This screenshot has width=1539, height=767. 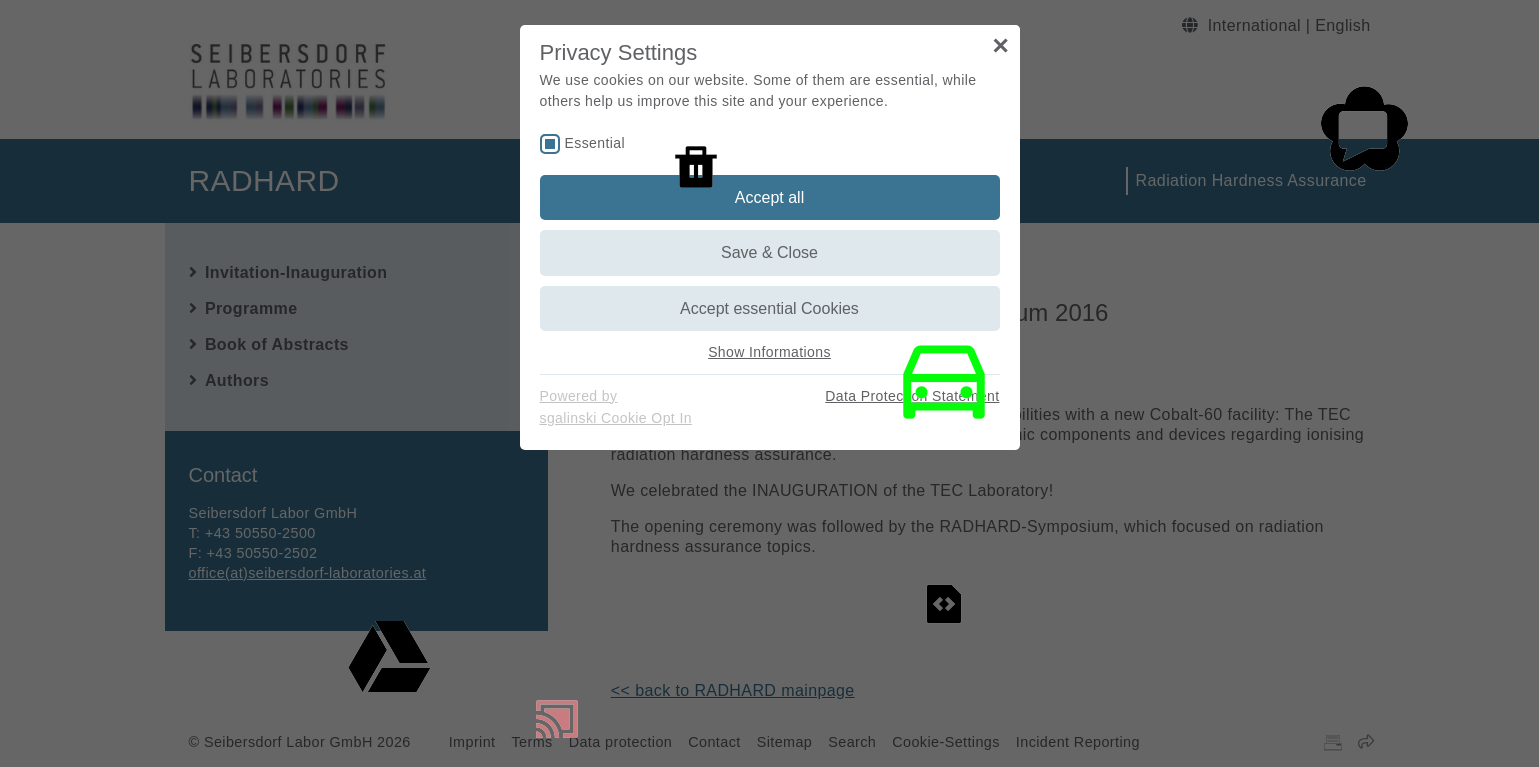 I want to click on cast your screen to a nearby device, so click(x=557, y=719).